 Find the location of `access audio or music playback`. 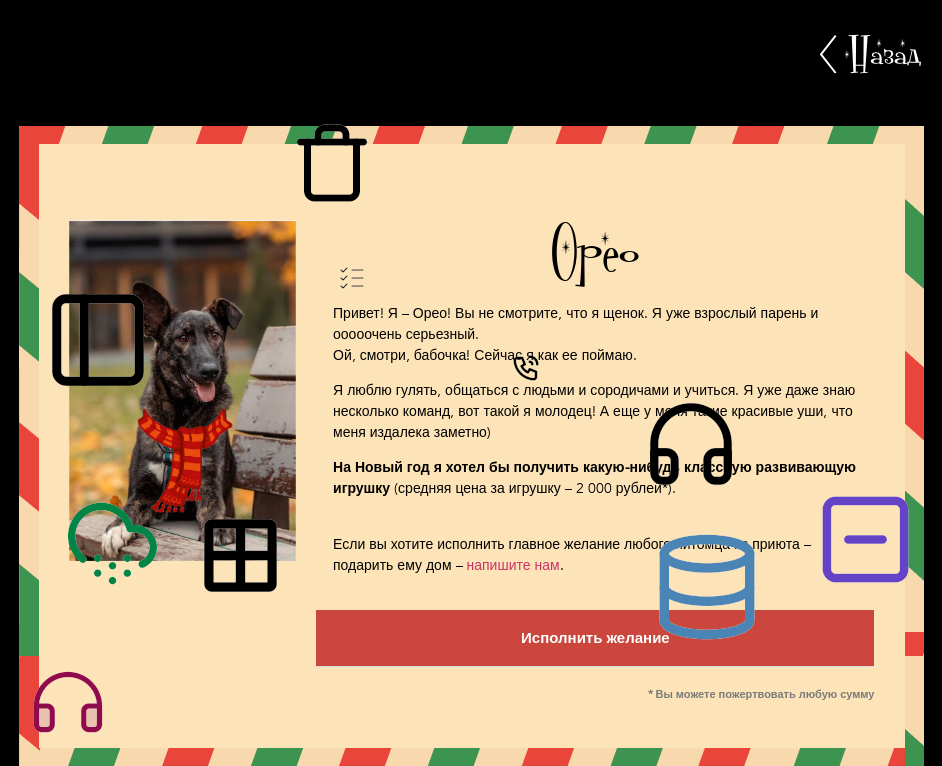

access audio or music playback is located at coordinates (68, 706).